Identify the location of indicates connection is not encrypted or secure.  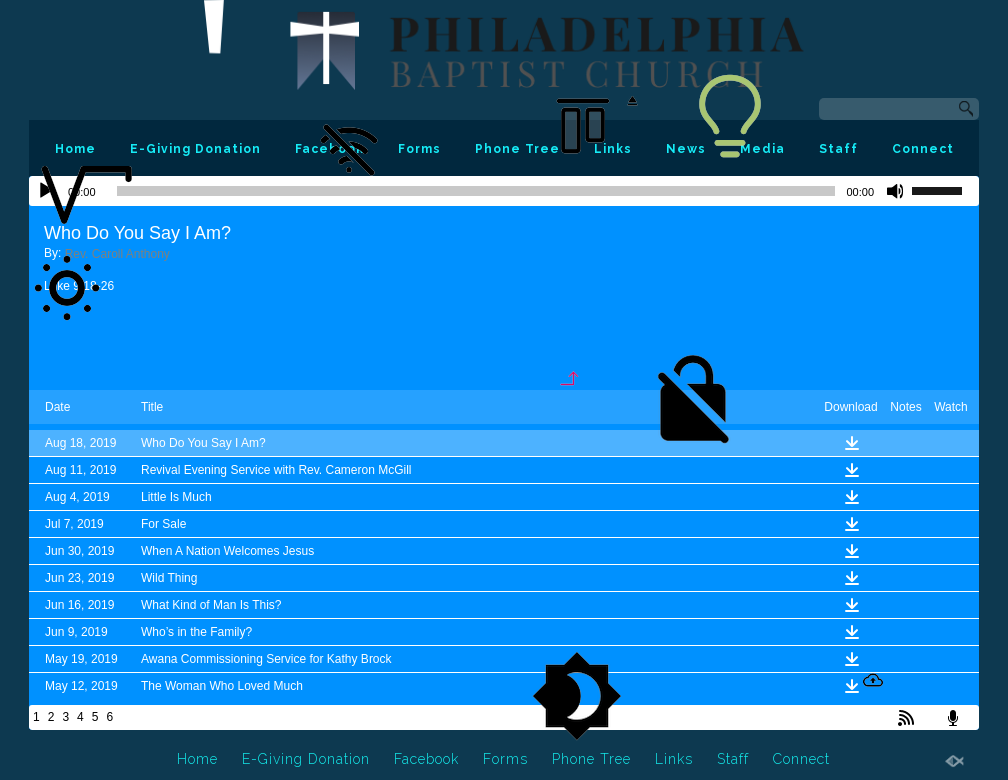
(693, 400).